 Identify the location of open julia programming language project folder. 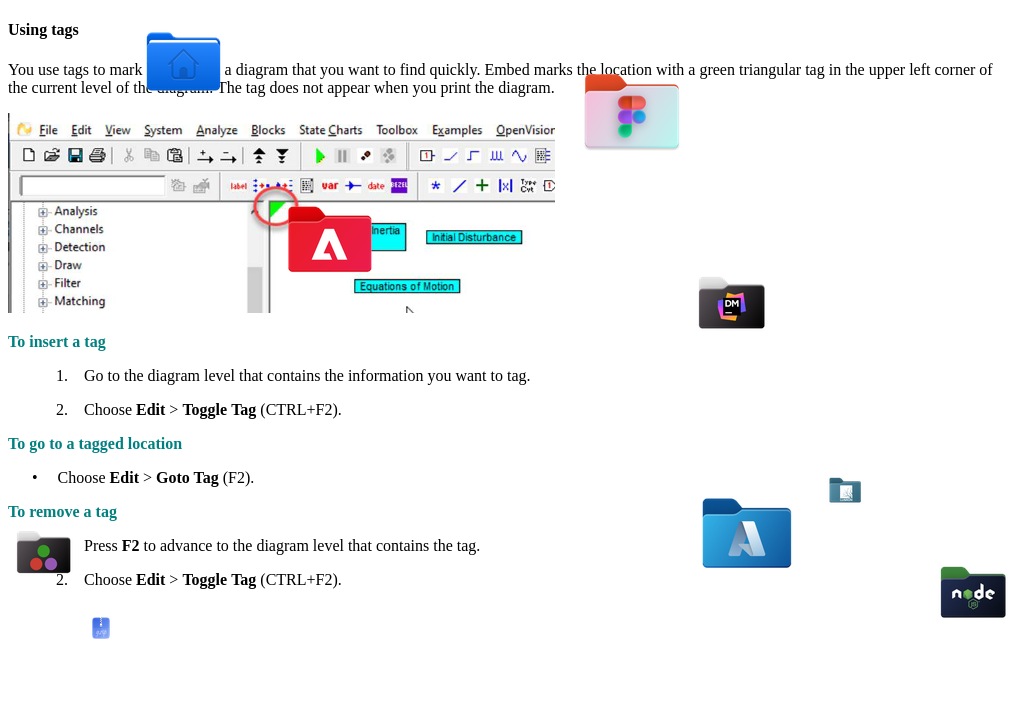
(43, 553).